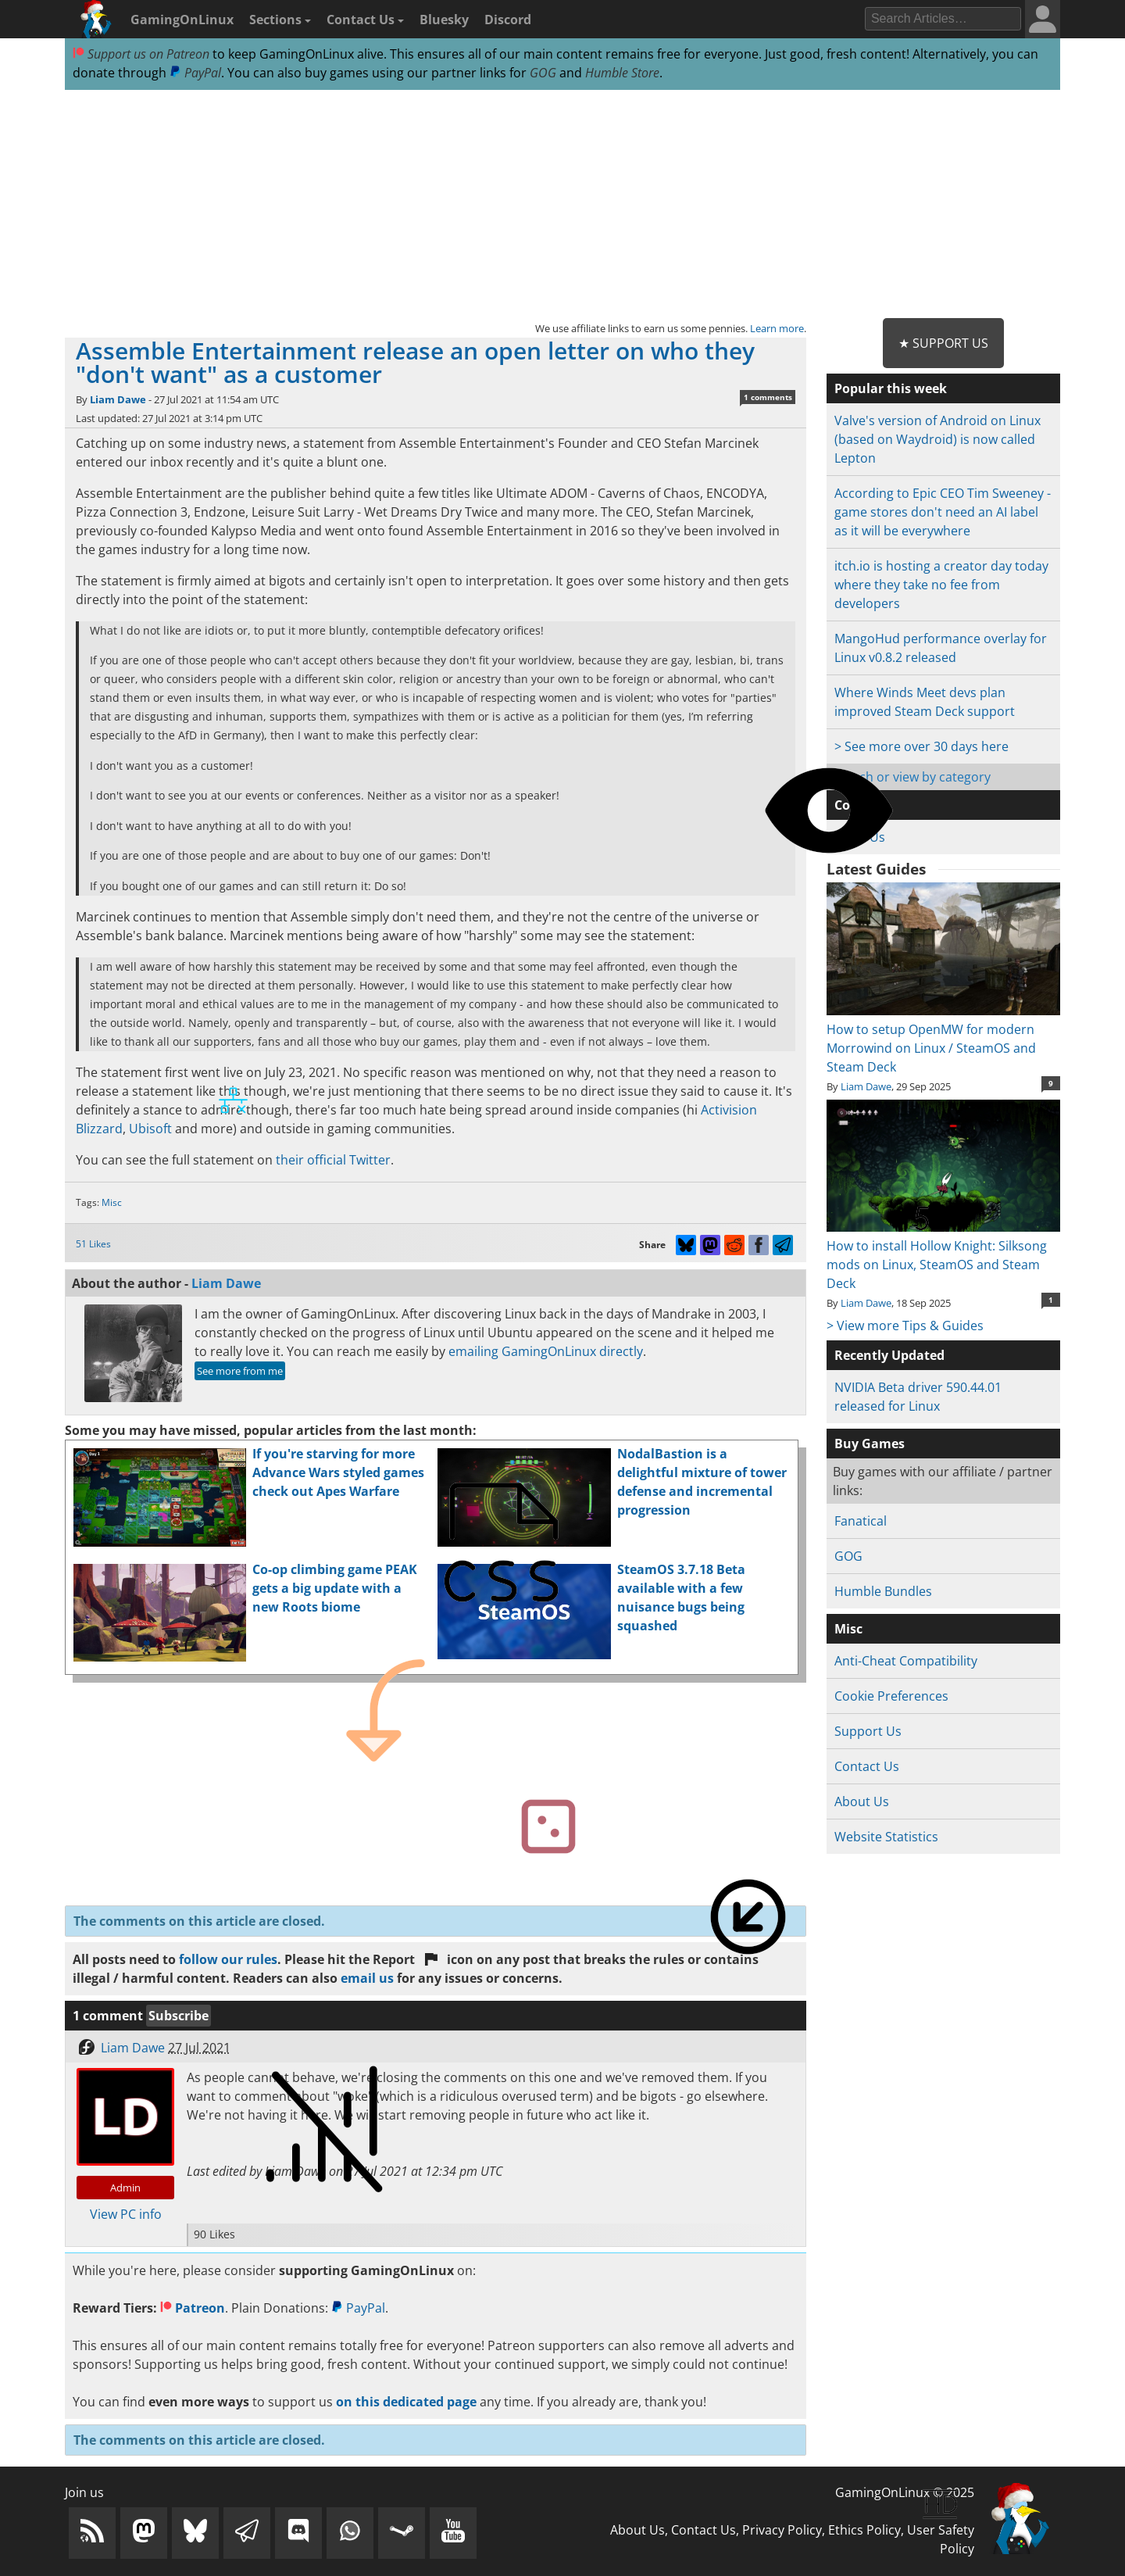  What do you see at coordinates (922, 1218) in the screenshot?
I see `indicates the number five in a list or sequence` at bounding box center [922, 1218].